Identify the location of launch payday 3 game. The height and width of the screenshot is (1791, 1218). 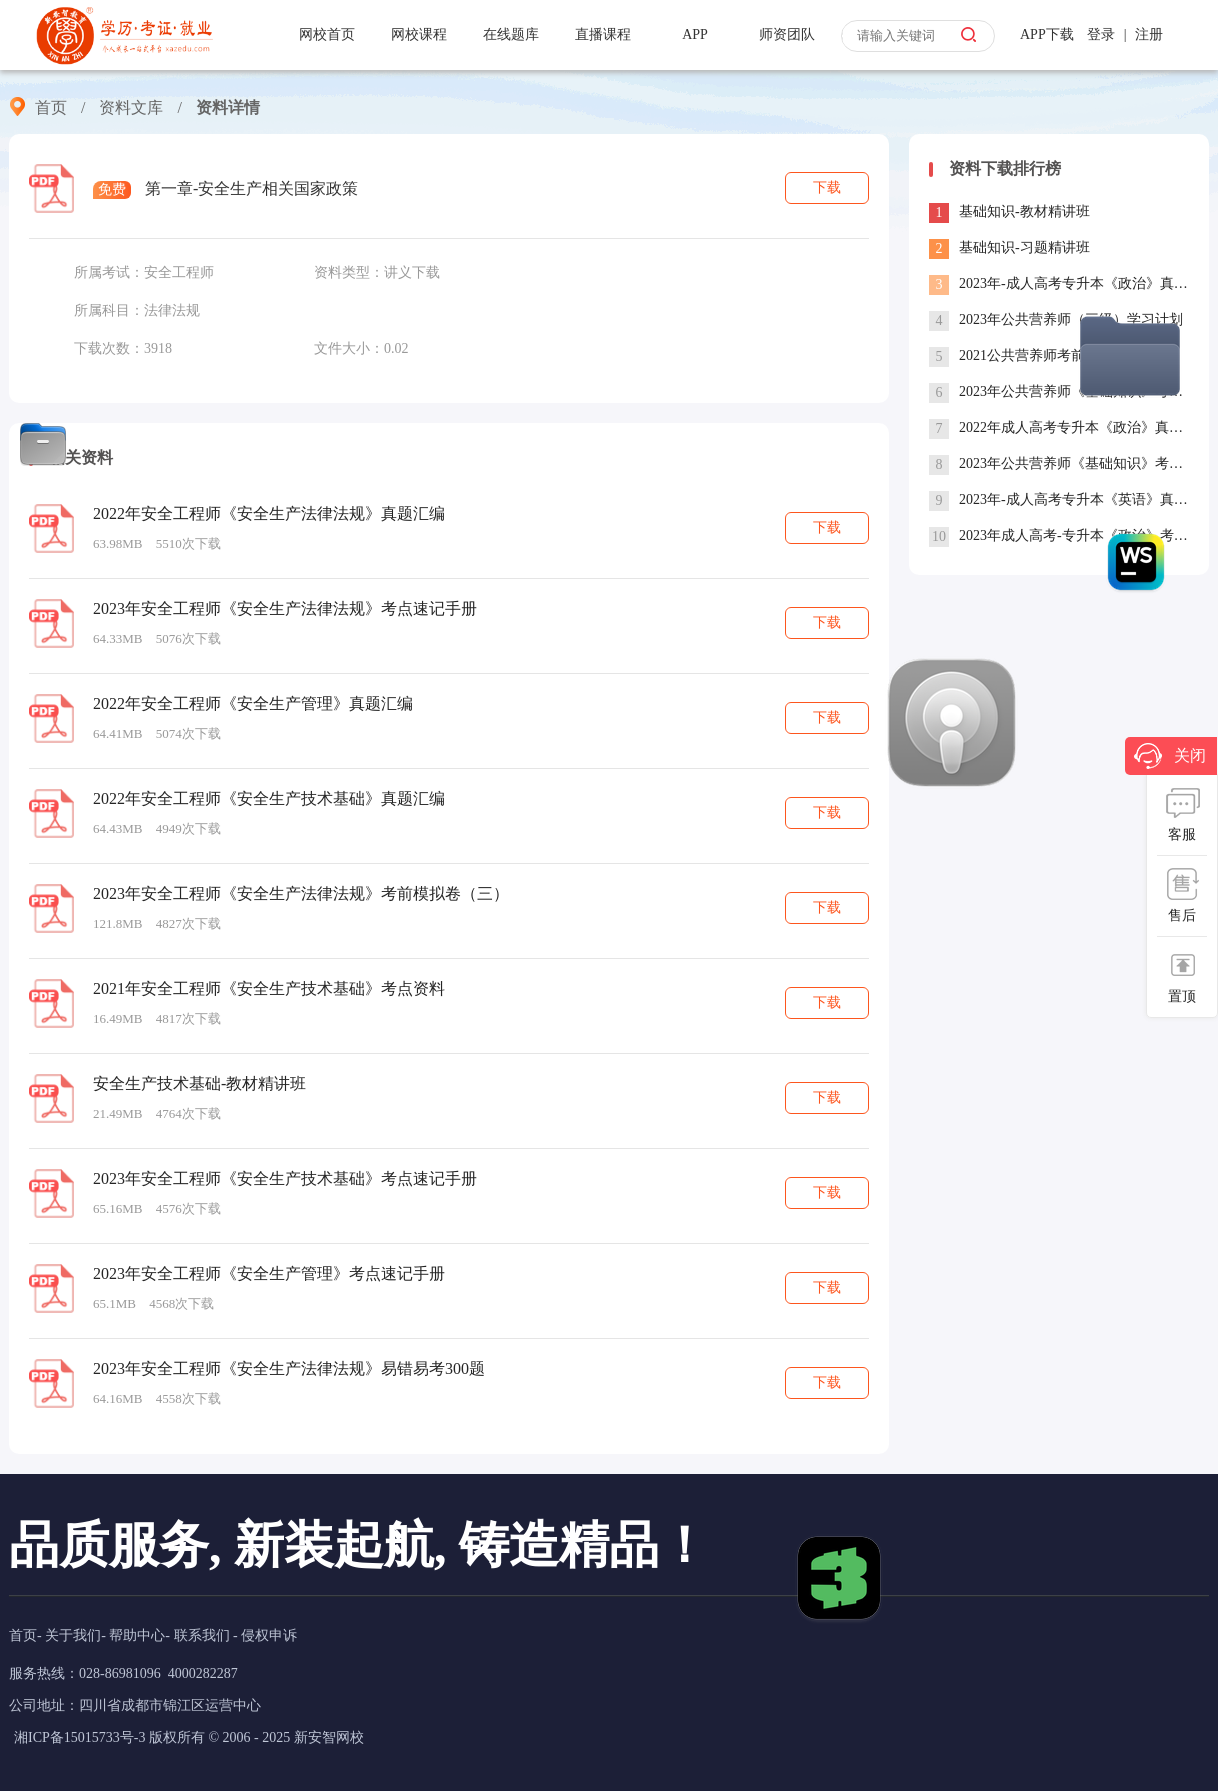
(839, 1578).